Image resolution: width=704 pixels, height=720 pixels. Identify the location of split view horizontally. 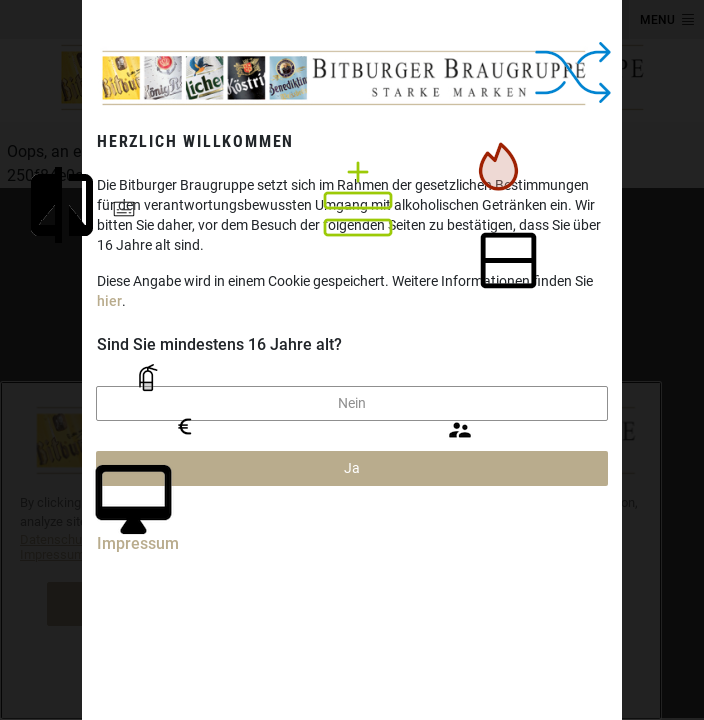
(508, 260).